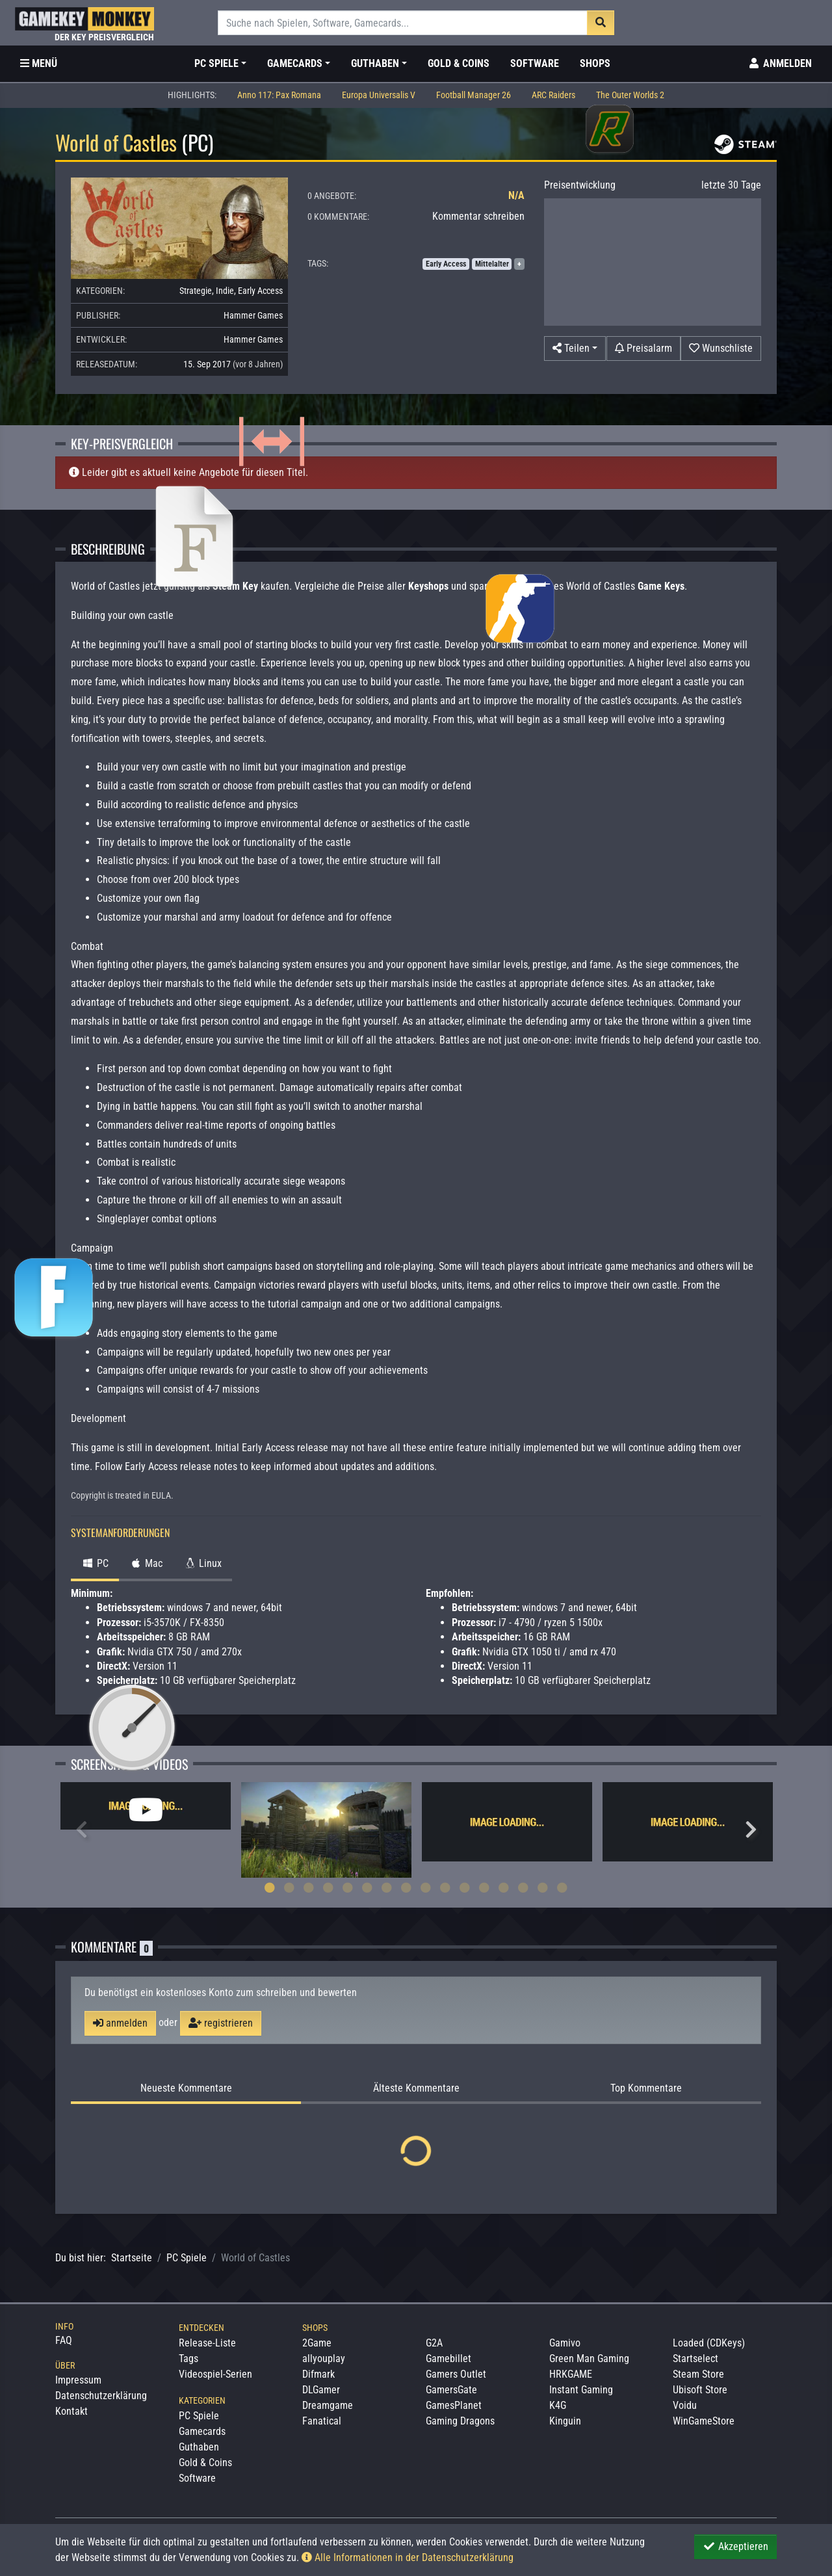  I want to click on launch counter-strike 2, so click(520, 609).